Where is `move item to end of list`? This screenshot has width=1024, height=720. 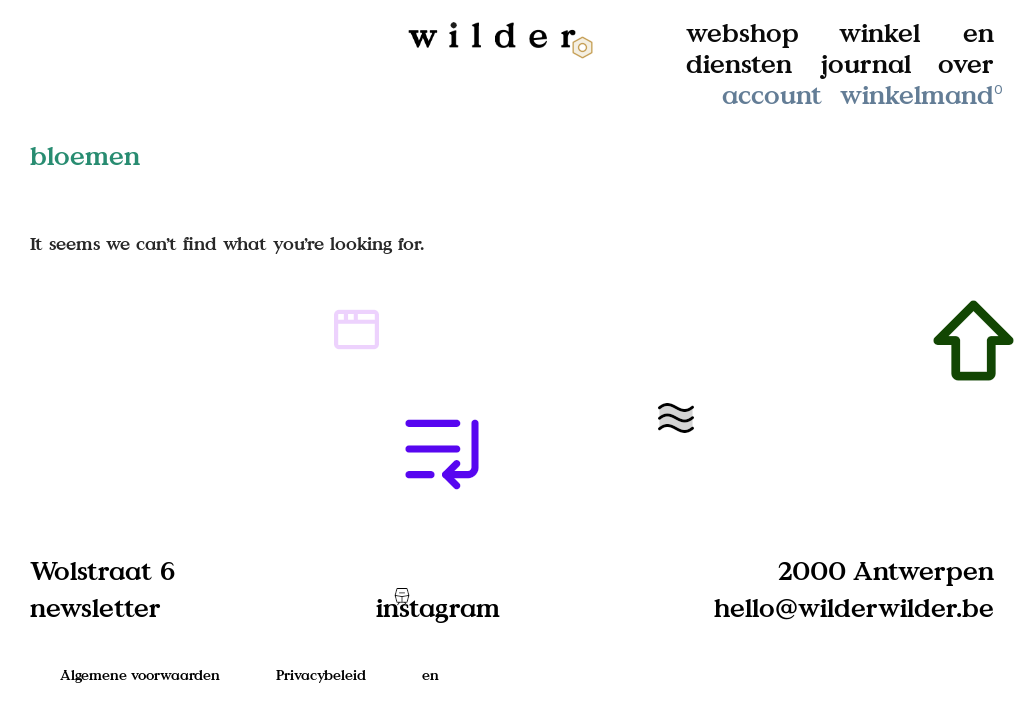 move item to end of list is located at coordinates (442, 449).